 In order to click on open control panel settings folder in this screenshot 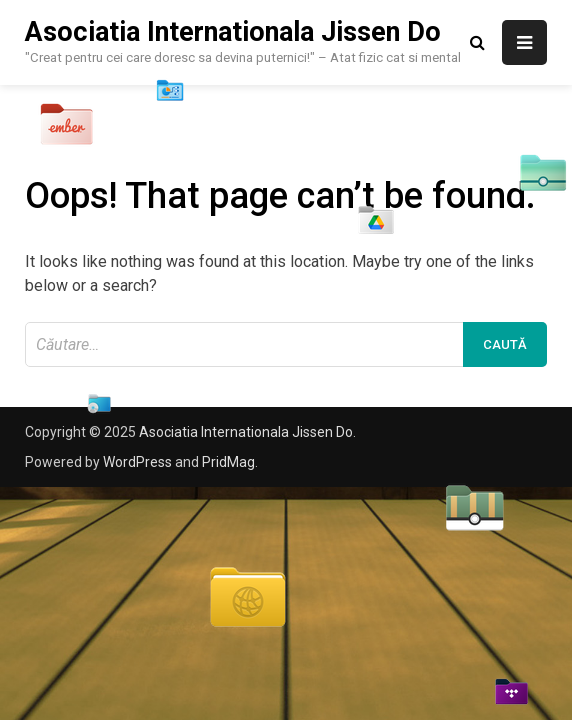, I will do `click(170, 91)`.